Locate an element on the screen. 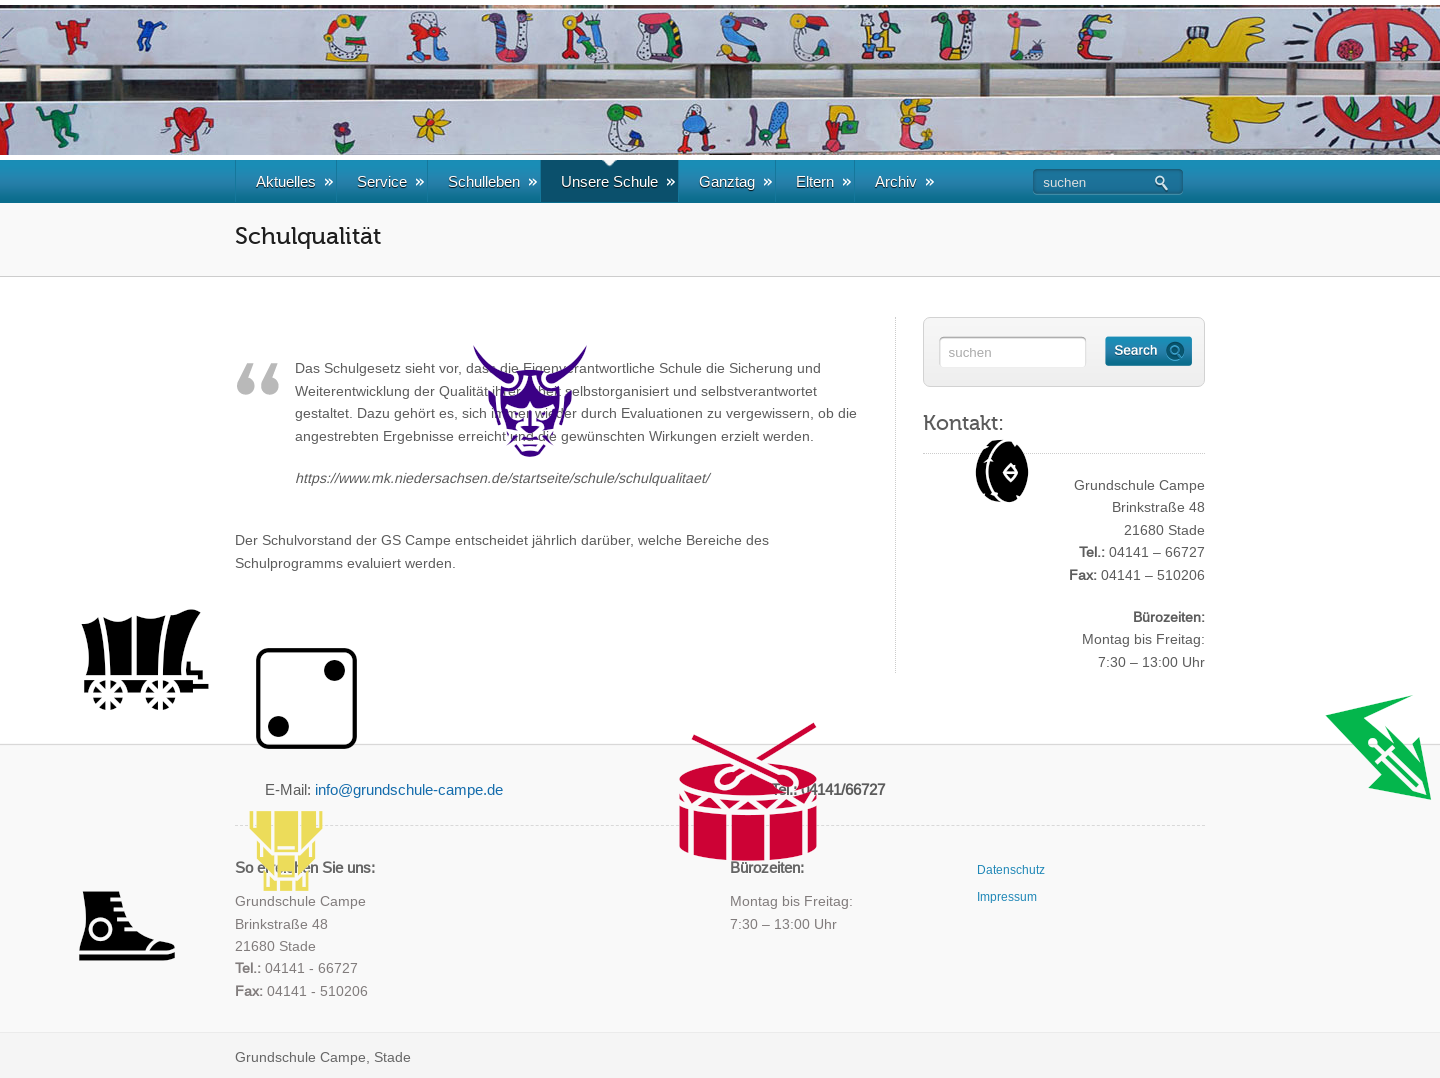  roll dice or randomize selection is located at coordinates (306, 698).